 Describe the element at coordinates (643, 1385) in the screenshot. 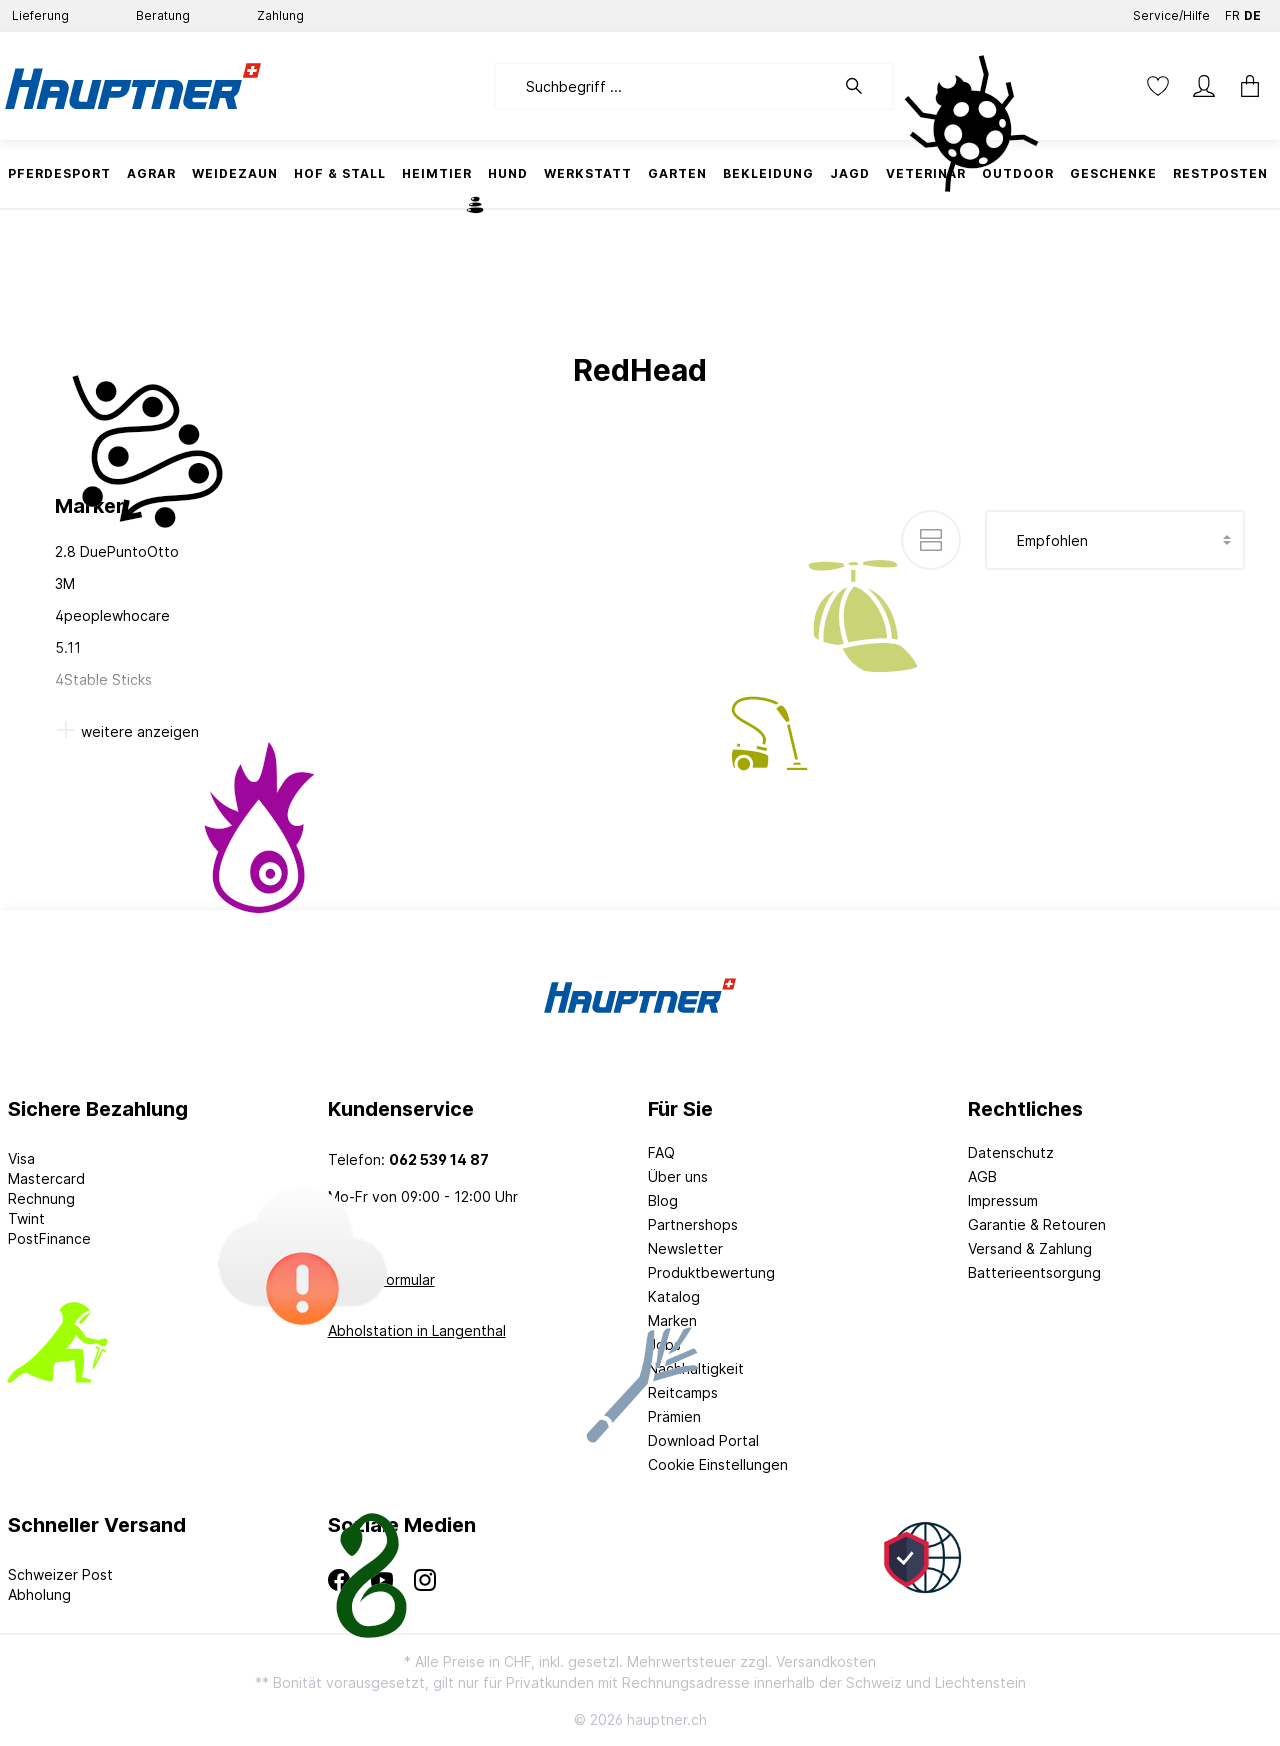

I see `select leek ingredient in cooking game` at that location.